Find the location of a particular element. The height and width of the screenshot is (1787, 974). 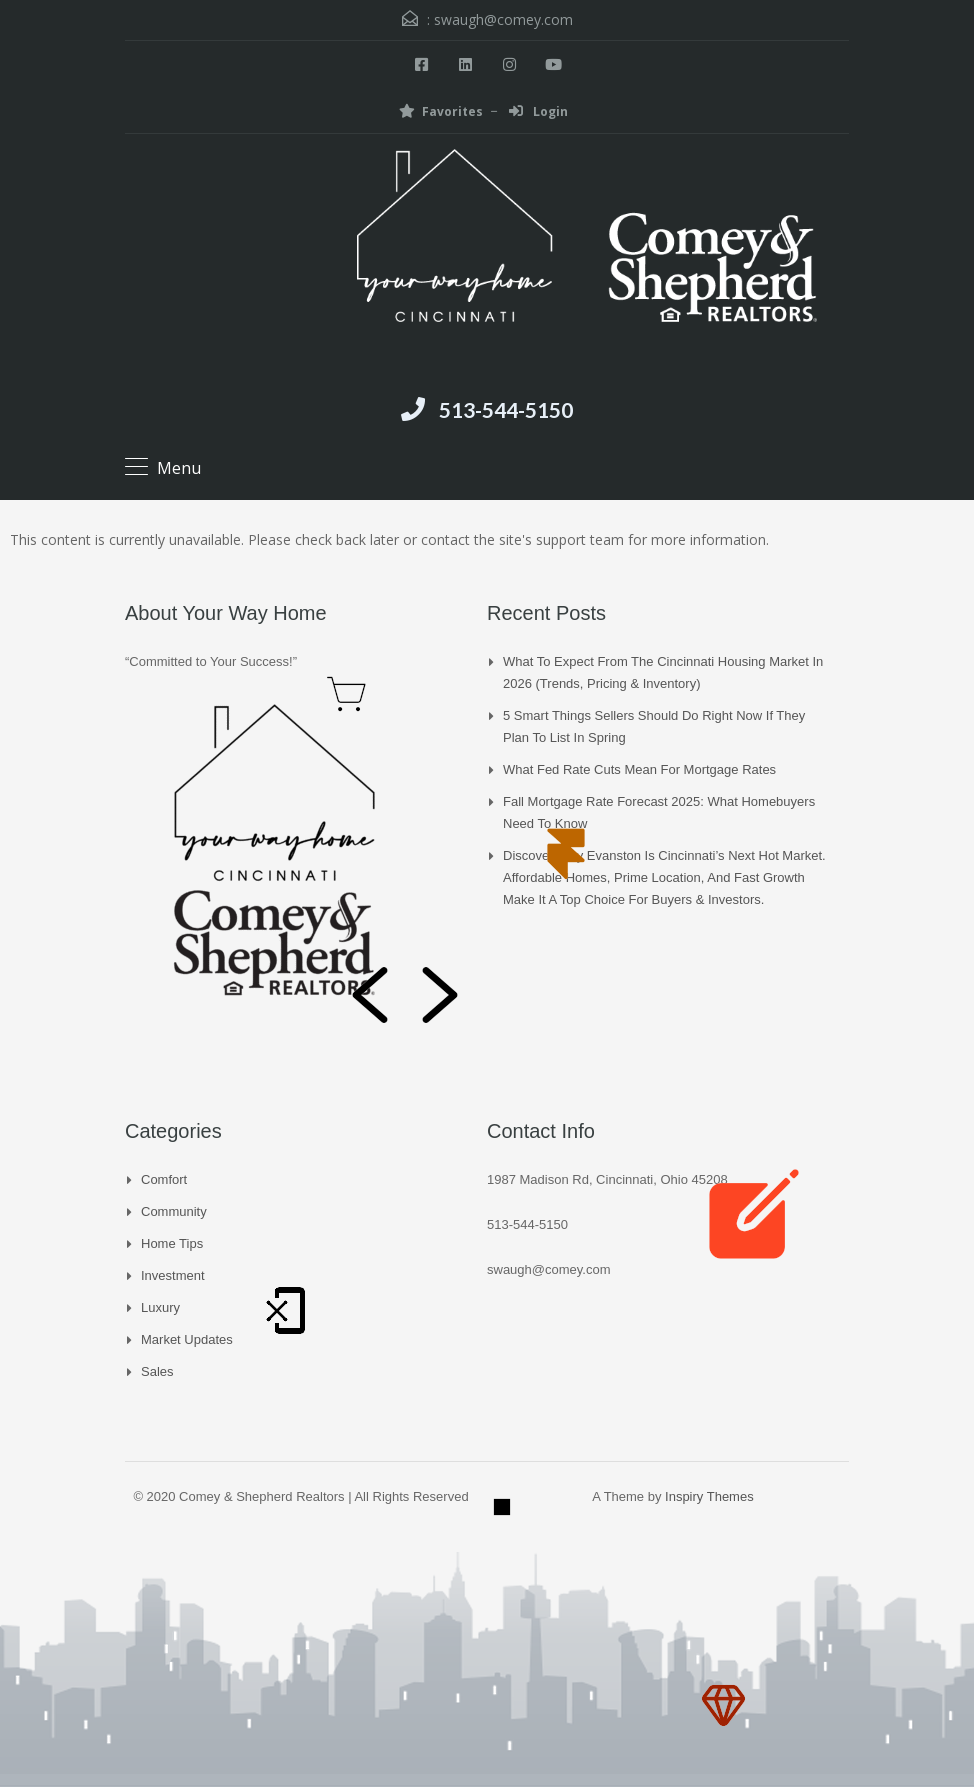

view or edit source code is located at coordinates (405, 995).